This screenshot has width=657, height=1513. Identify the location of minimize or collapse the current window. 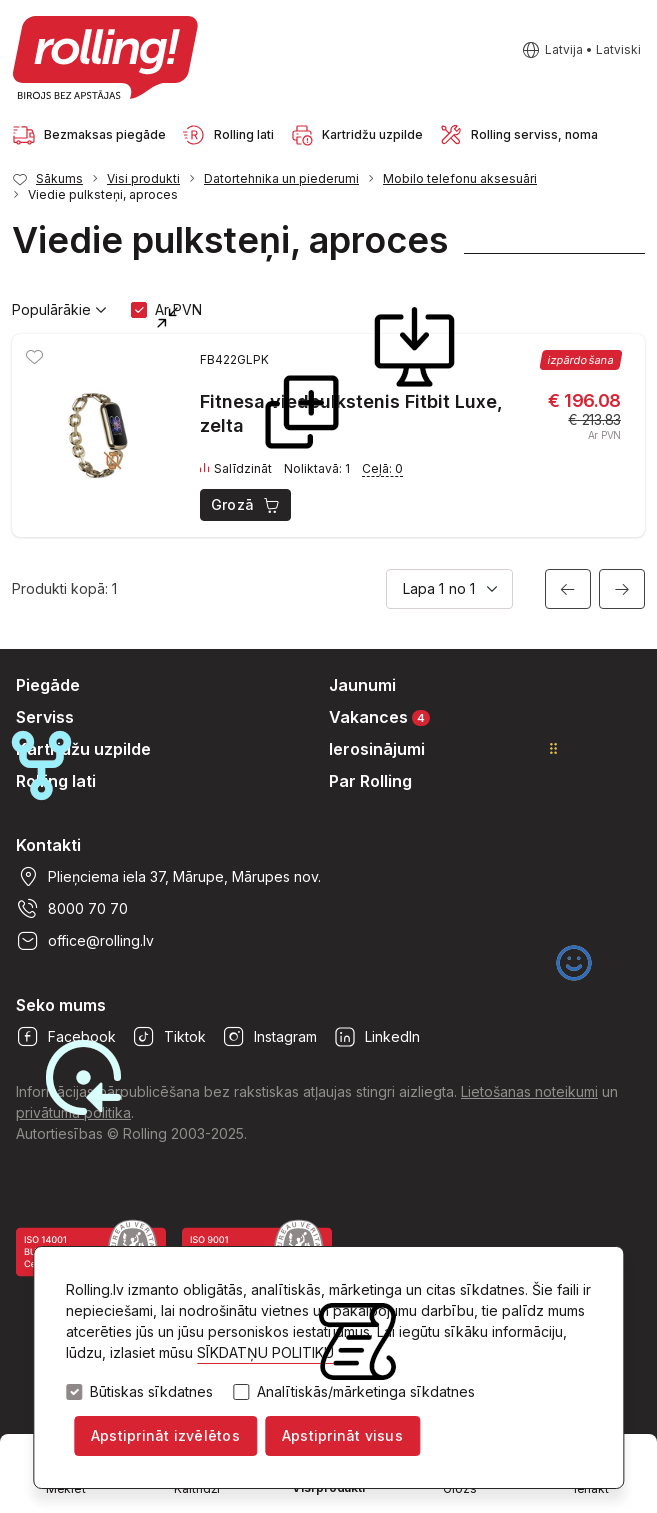
(167, 317).